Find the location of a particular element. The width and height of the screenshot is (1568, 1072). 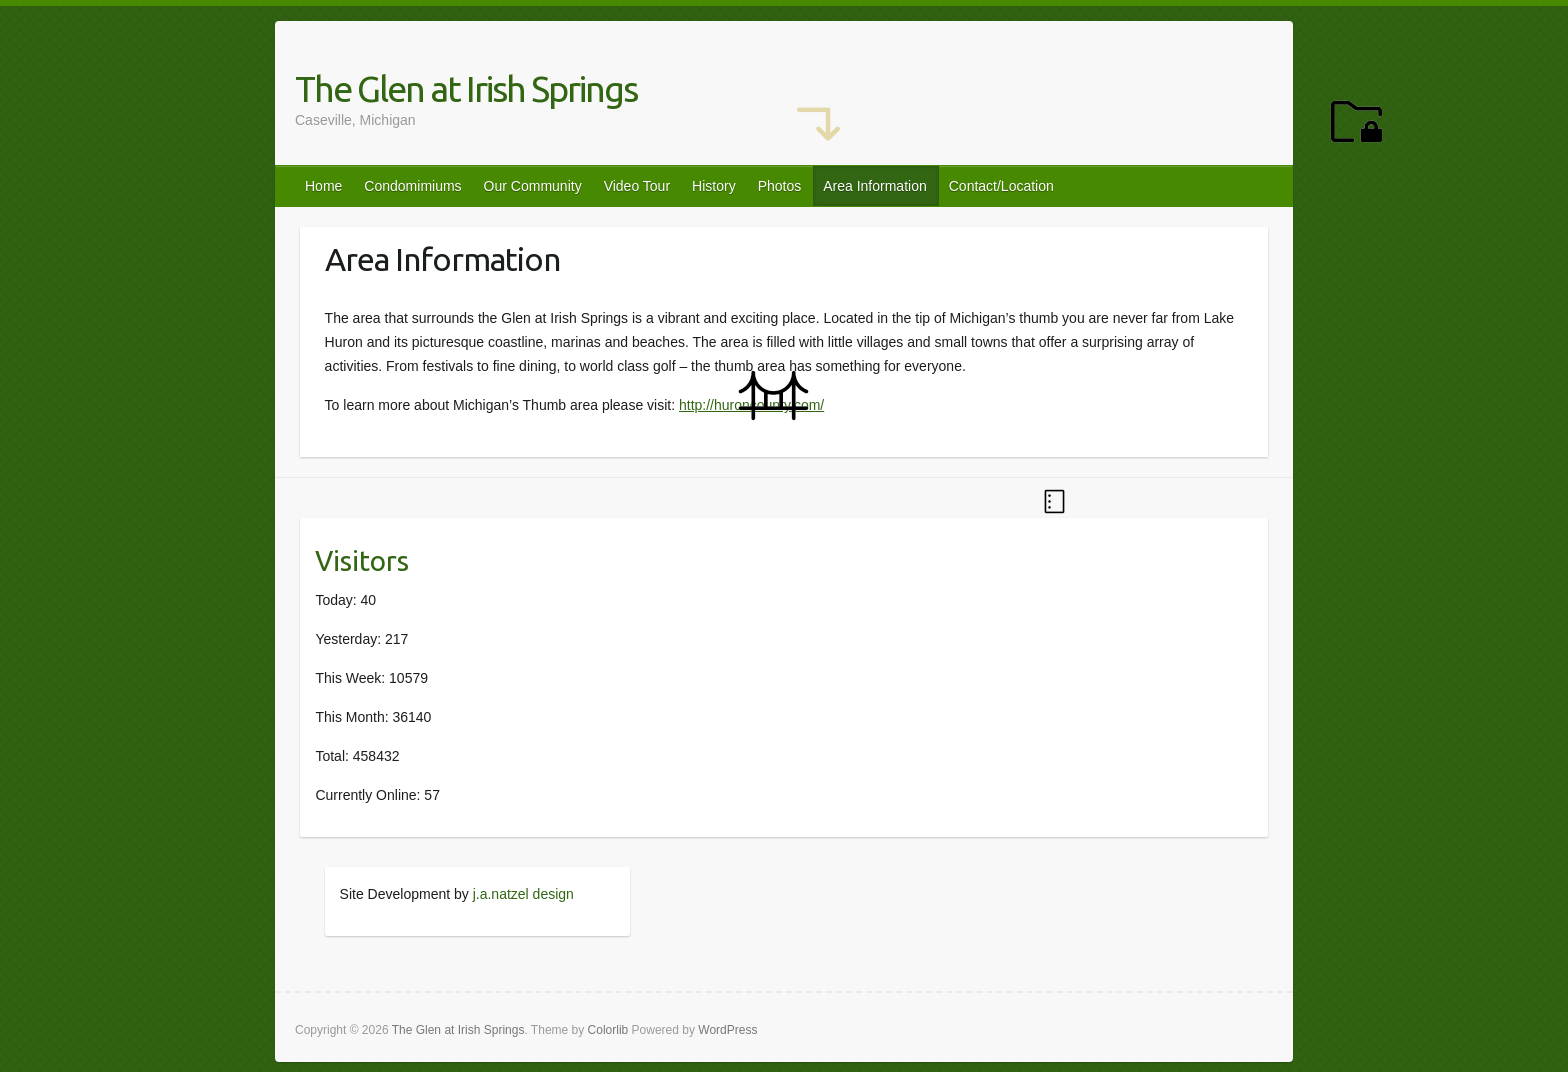

view bridge or crossing information is located at coordinates (773, 395).